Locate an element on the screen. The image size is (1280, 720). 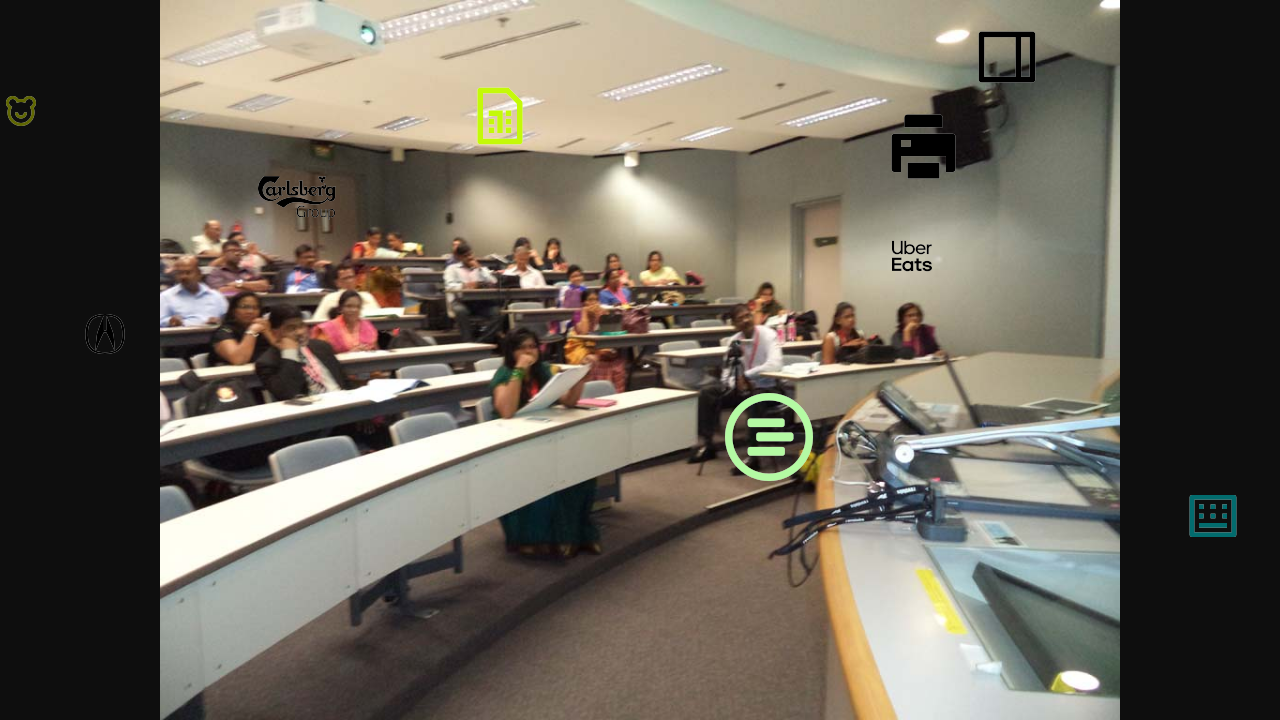
open on-screen keyboard is located at coordinates (1213, 516).